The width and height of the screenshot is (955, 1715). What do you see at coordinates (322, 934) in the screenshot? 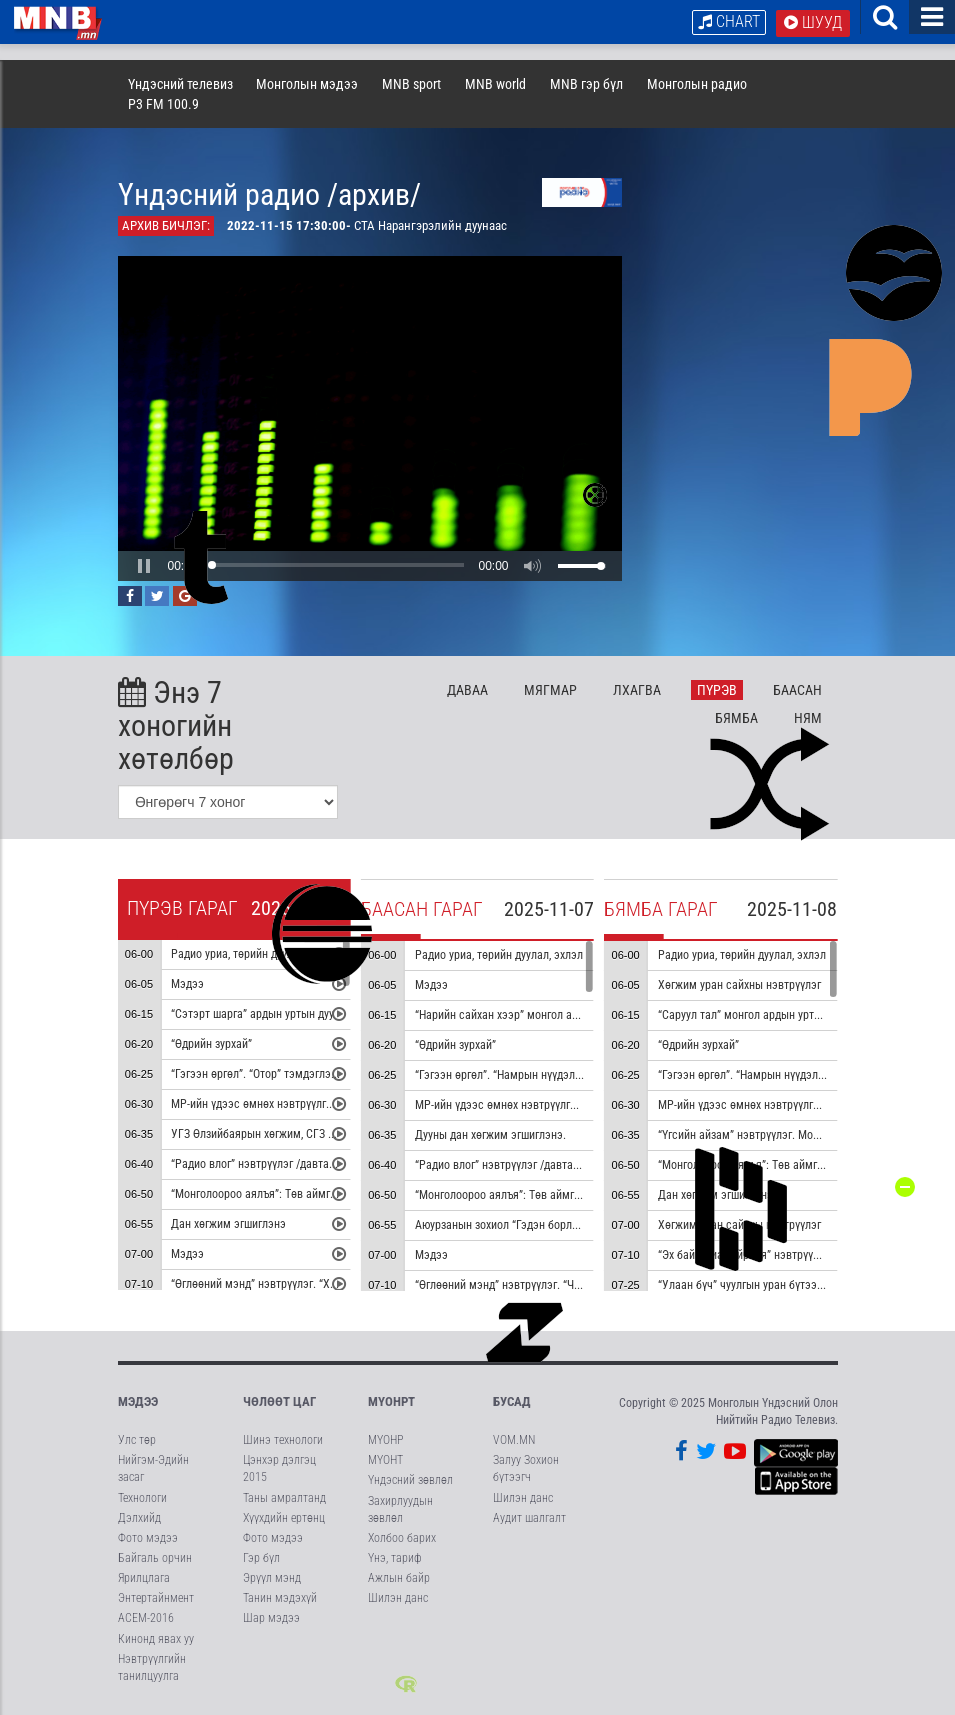
I see `open Eclipse IDE application` at bounding box center [322, 934].